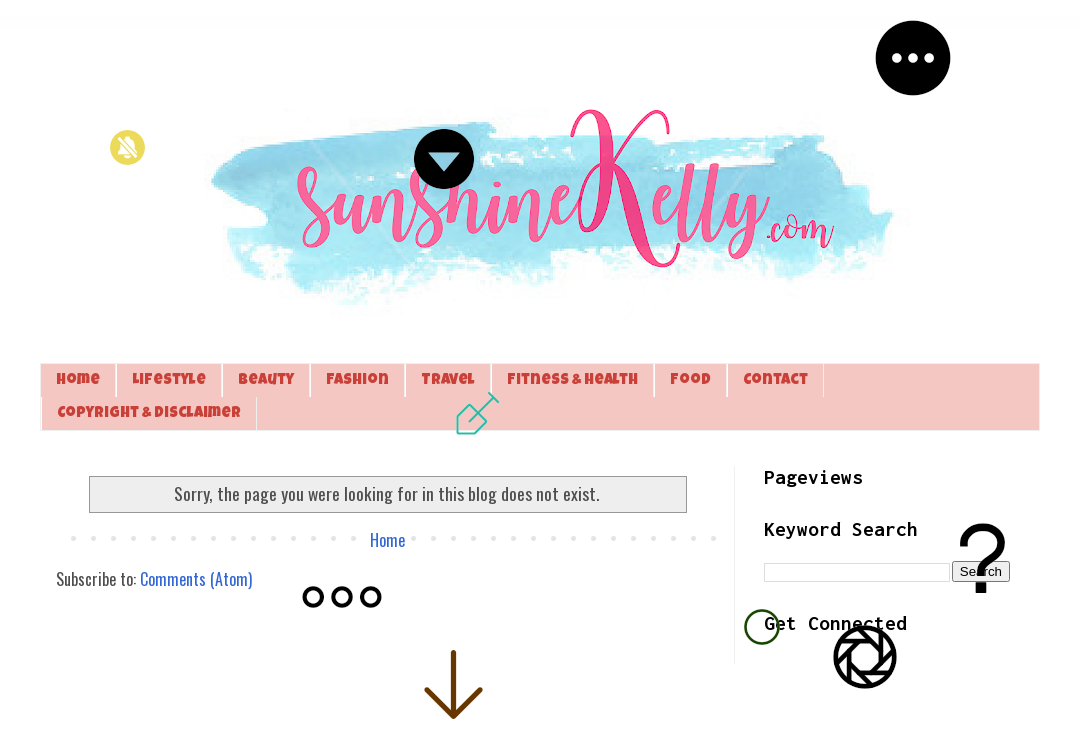 The height and width of the screenshot is (739, 1080). What do you see at coordinates (127, 147) in the screenshot?
I see `mute notifications` at bounding box center [127, 147].